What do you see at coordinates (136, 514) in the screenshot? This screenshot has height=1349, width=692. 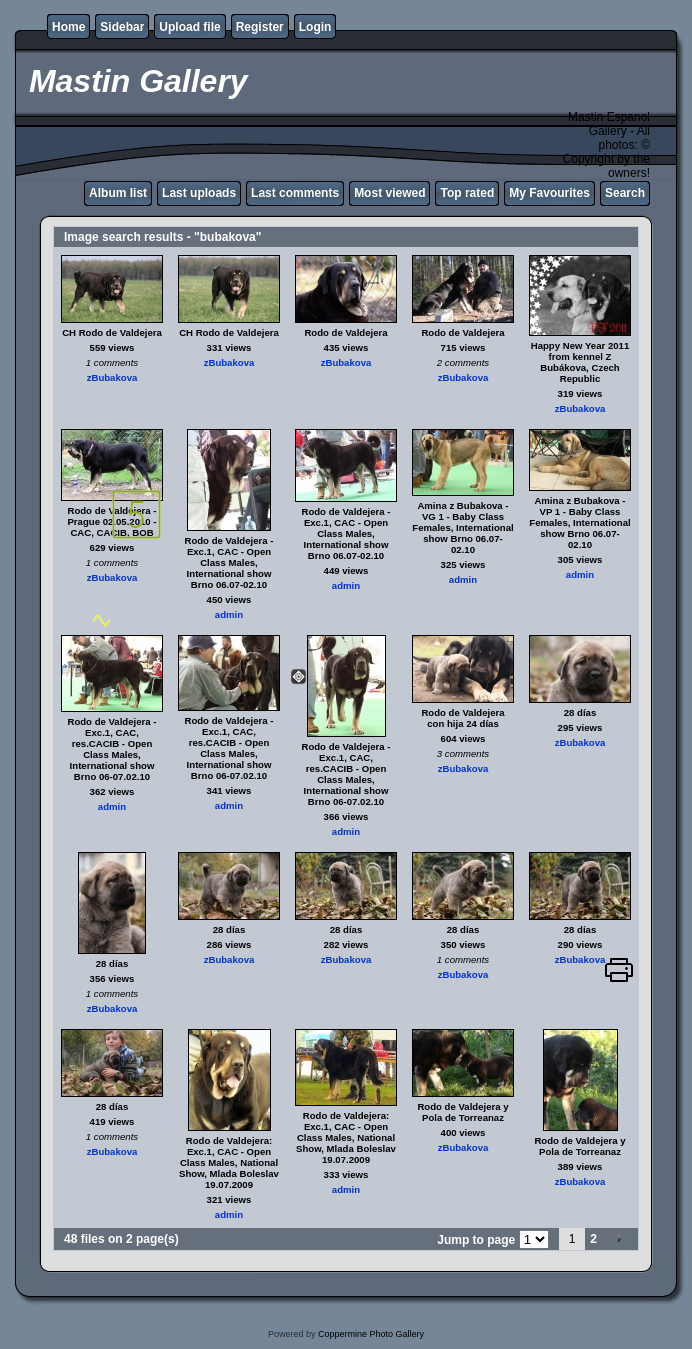 I see `select or navigate to item number five` at bounding box center [136, 514].